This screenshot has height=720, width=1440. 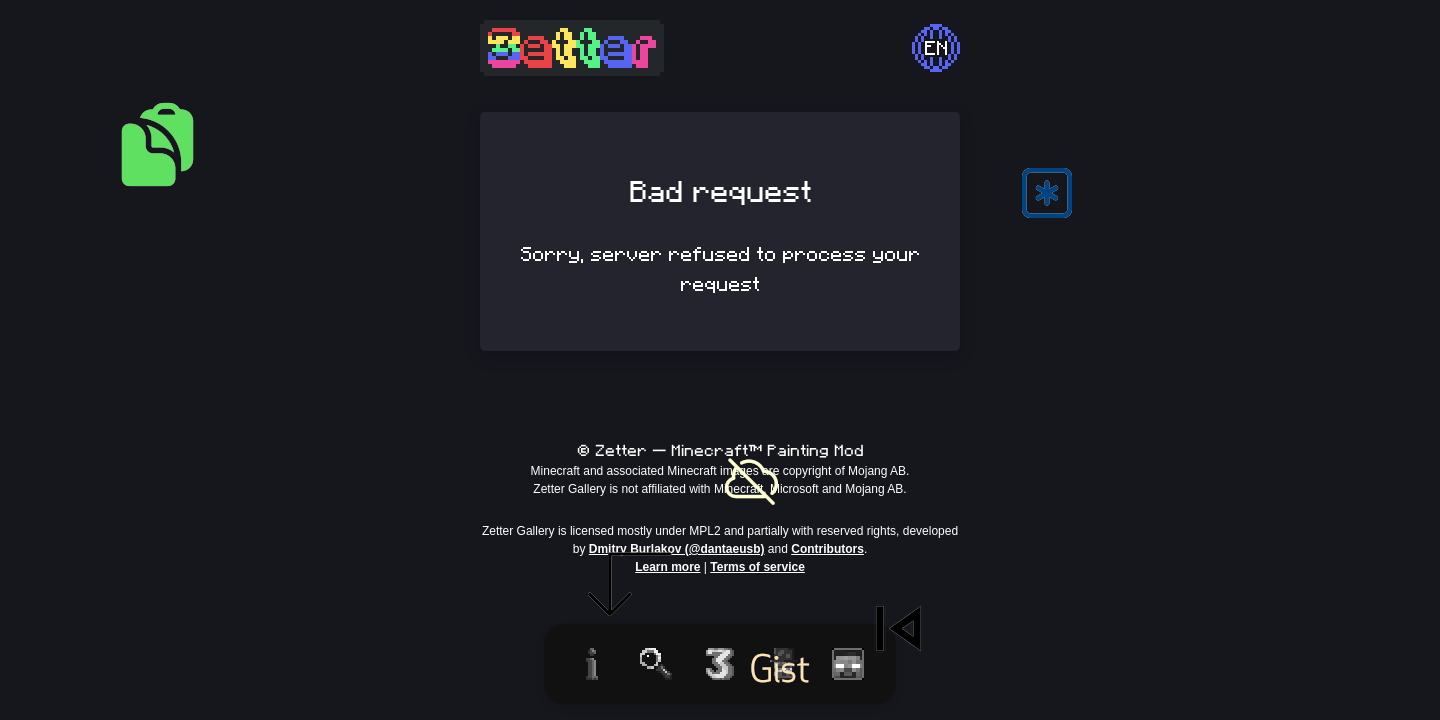 What do you see at coordinates (626, 577) in the screenshot?
I see `go back and down in navigation` at bounding box center [626, 577].